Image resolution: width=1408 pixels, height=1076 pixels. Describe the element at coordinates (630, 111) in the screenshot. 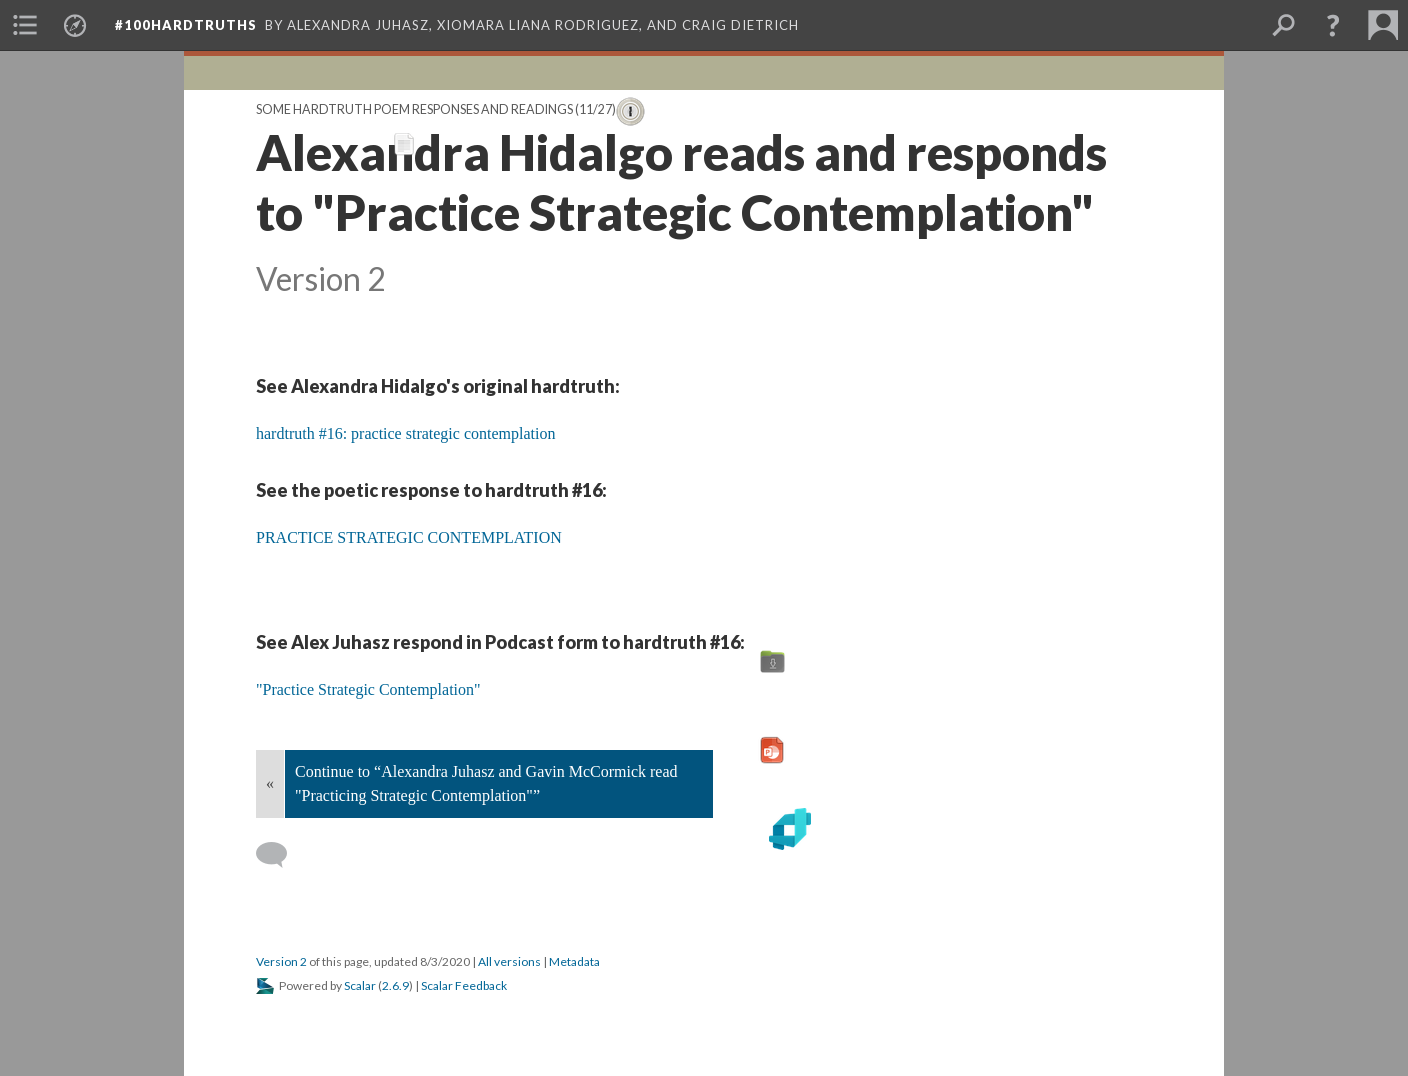

I see `open passwords and keys manager` at that location.